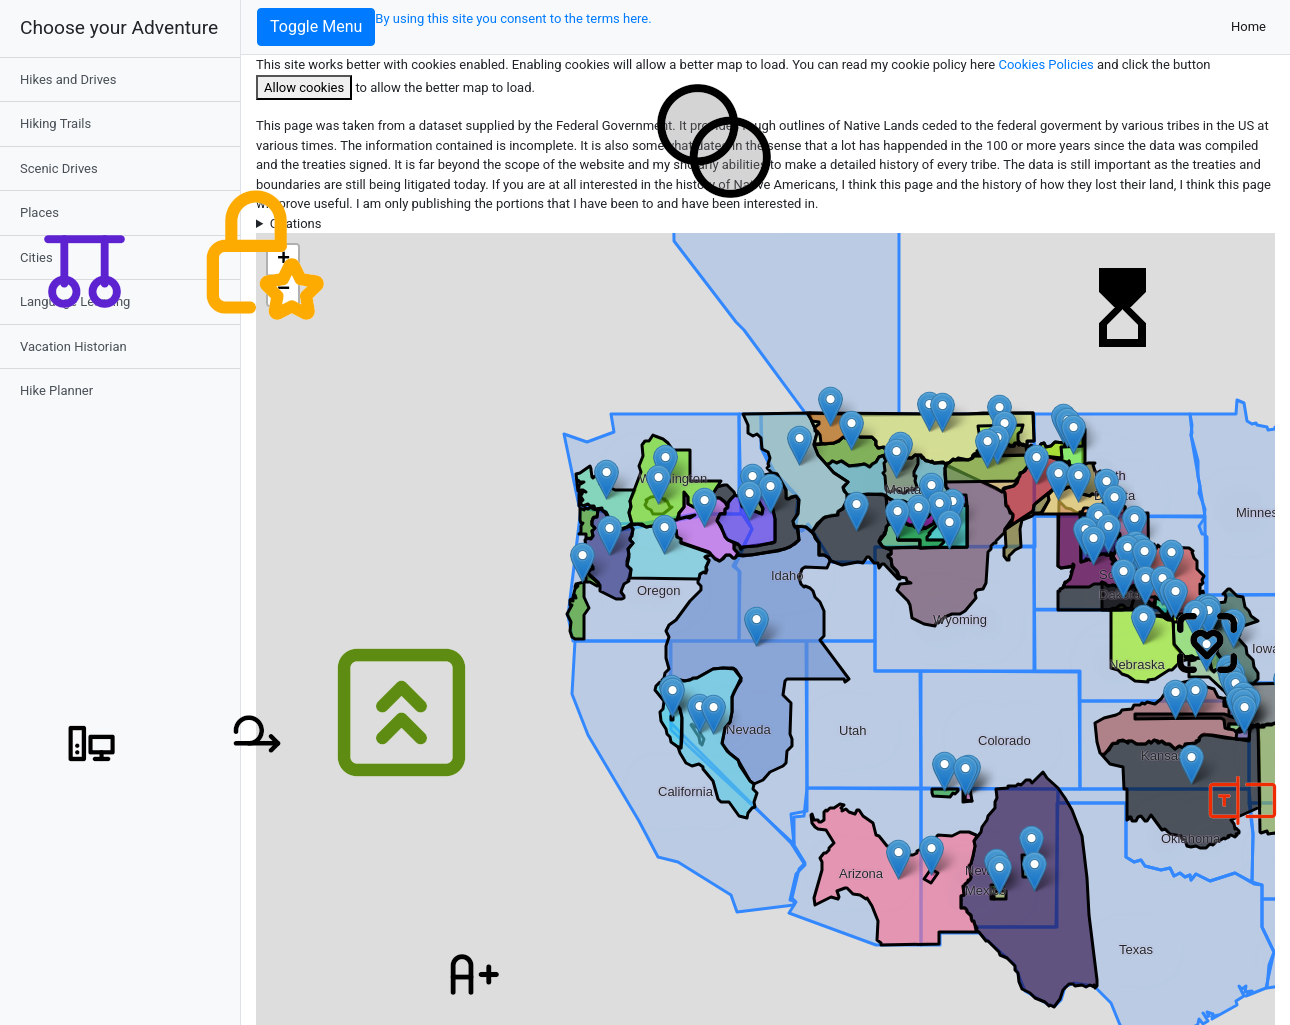 This screenshot has height=1025, width=1290. Describe the element at coordinates (84, 271) in the screenshot. I see `gymnastics rings equipment indicator` at that location.